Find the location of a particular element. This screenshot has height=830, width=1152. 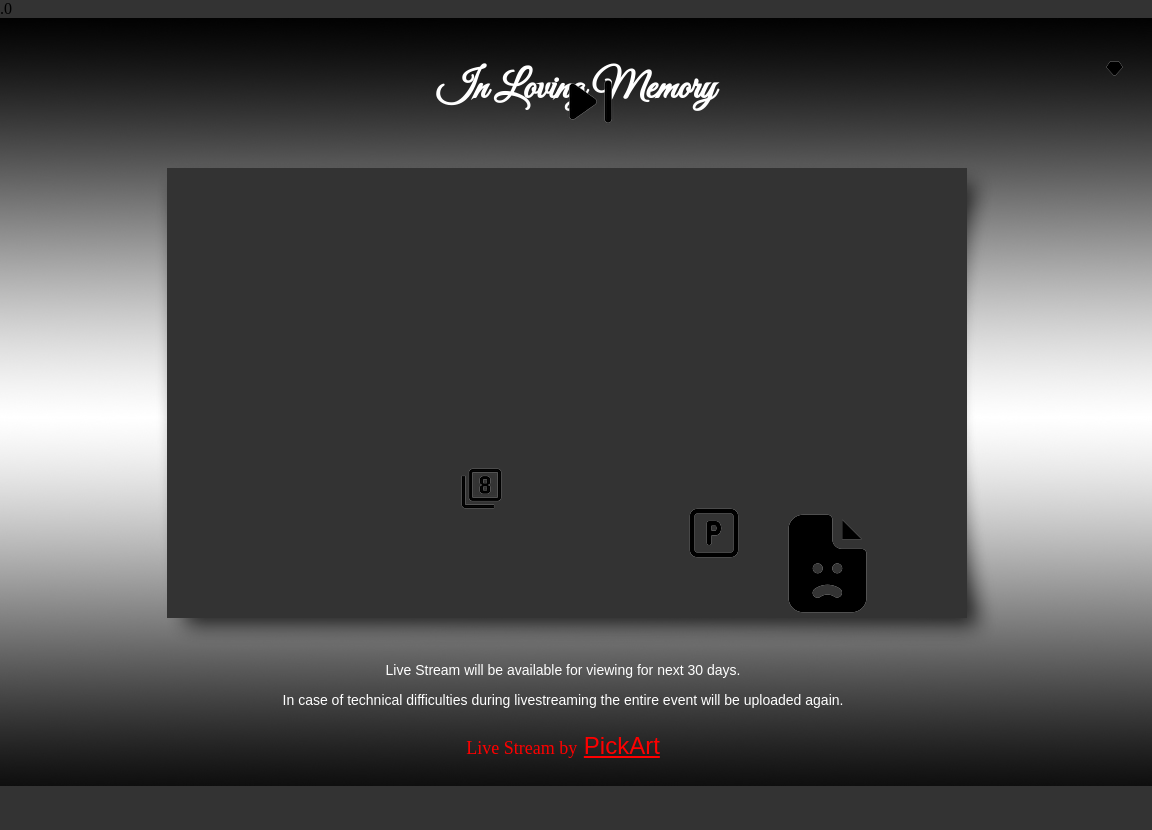

indicates 8 images in a stack or gallery is located at coordinates (481, 488).